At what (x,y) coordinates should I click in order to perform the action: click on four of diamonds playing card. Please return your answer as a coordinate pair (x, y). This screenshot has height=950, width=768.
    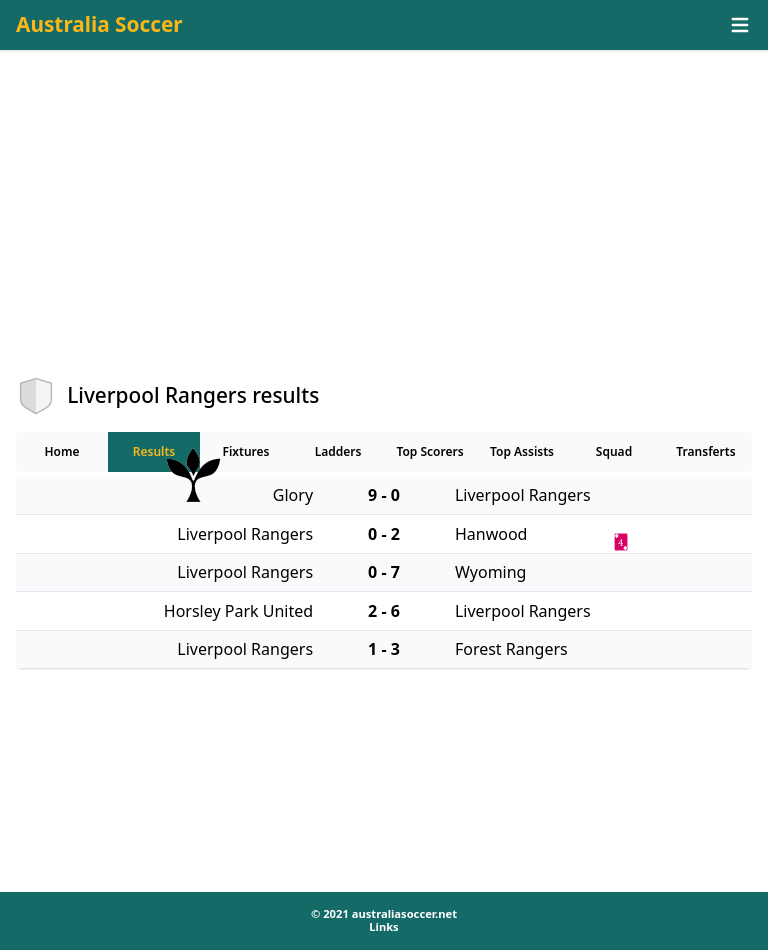
    Looking at the image, I should click on (621, 542).